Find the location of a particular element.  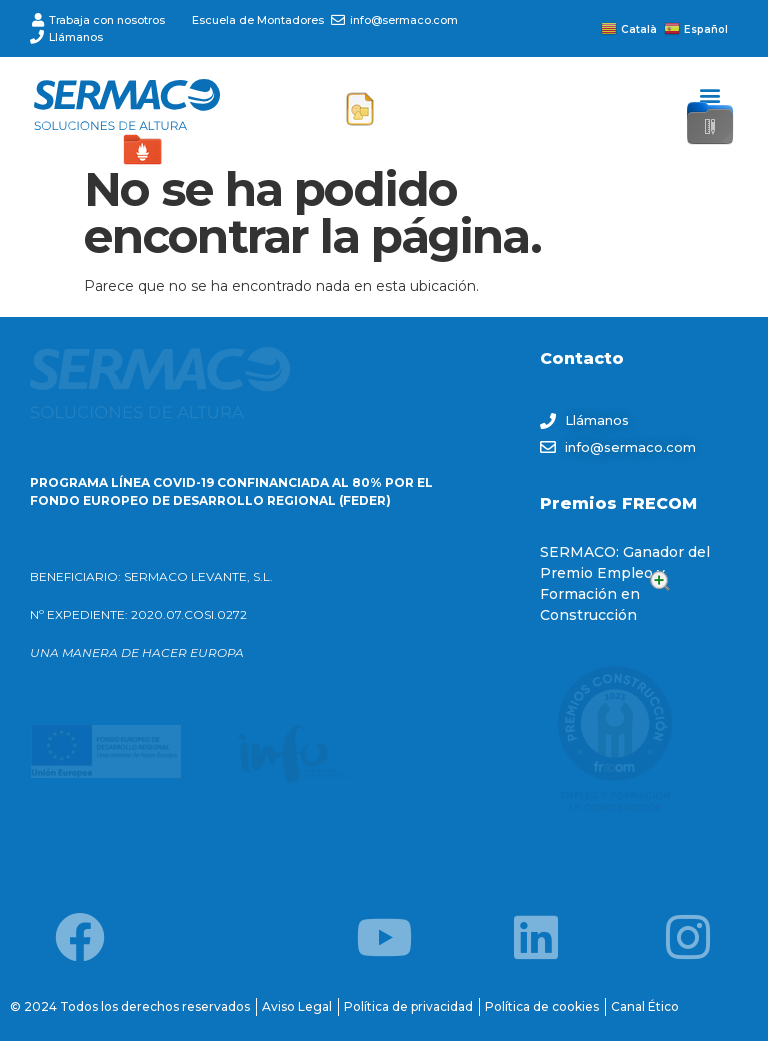

open prometheus monitoring project folder is located at coordinates (142, 150).